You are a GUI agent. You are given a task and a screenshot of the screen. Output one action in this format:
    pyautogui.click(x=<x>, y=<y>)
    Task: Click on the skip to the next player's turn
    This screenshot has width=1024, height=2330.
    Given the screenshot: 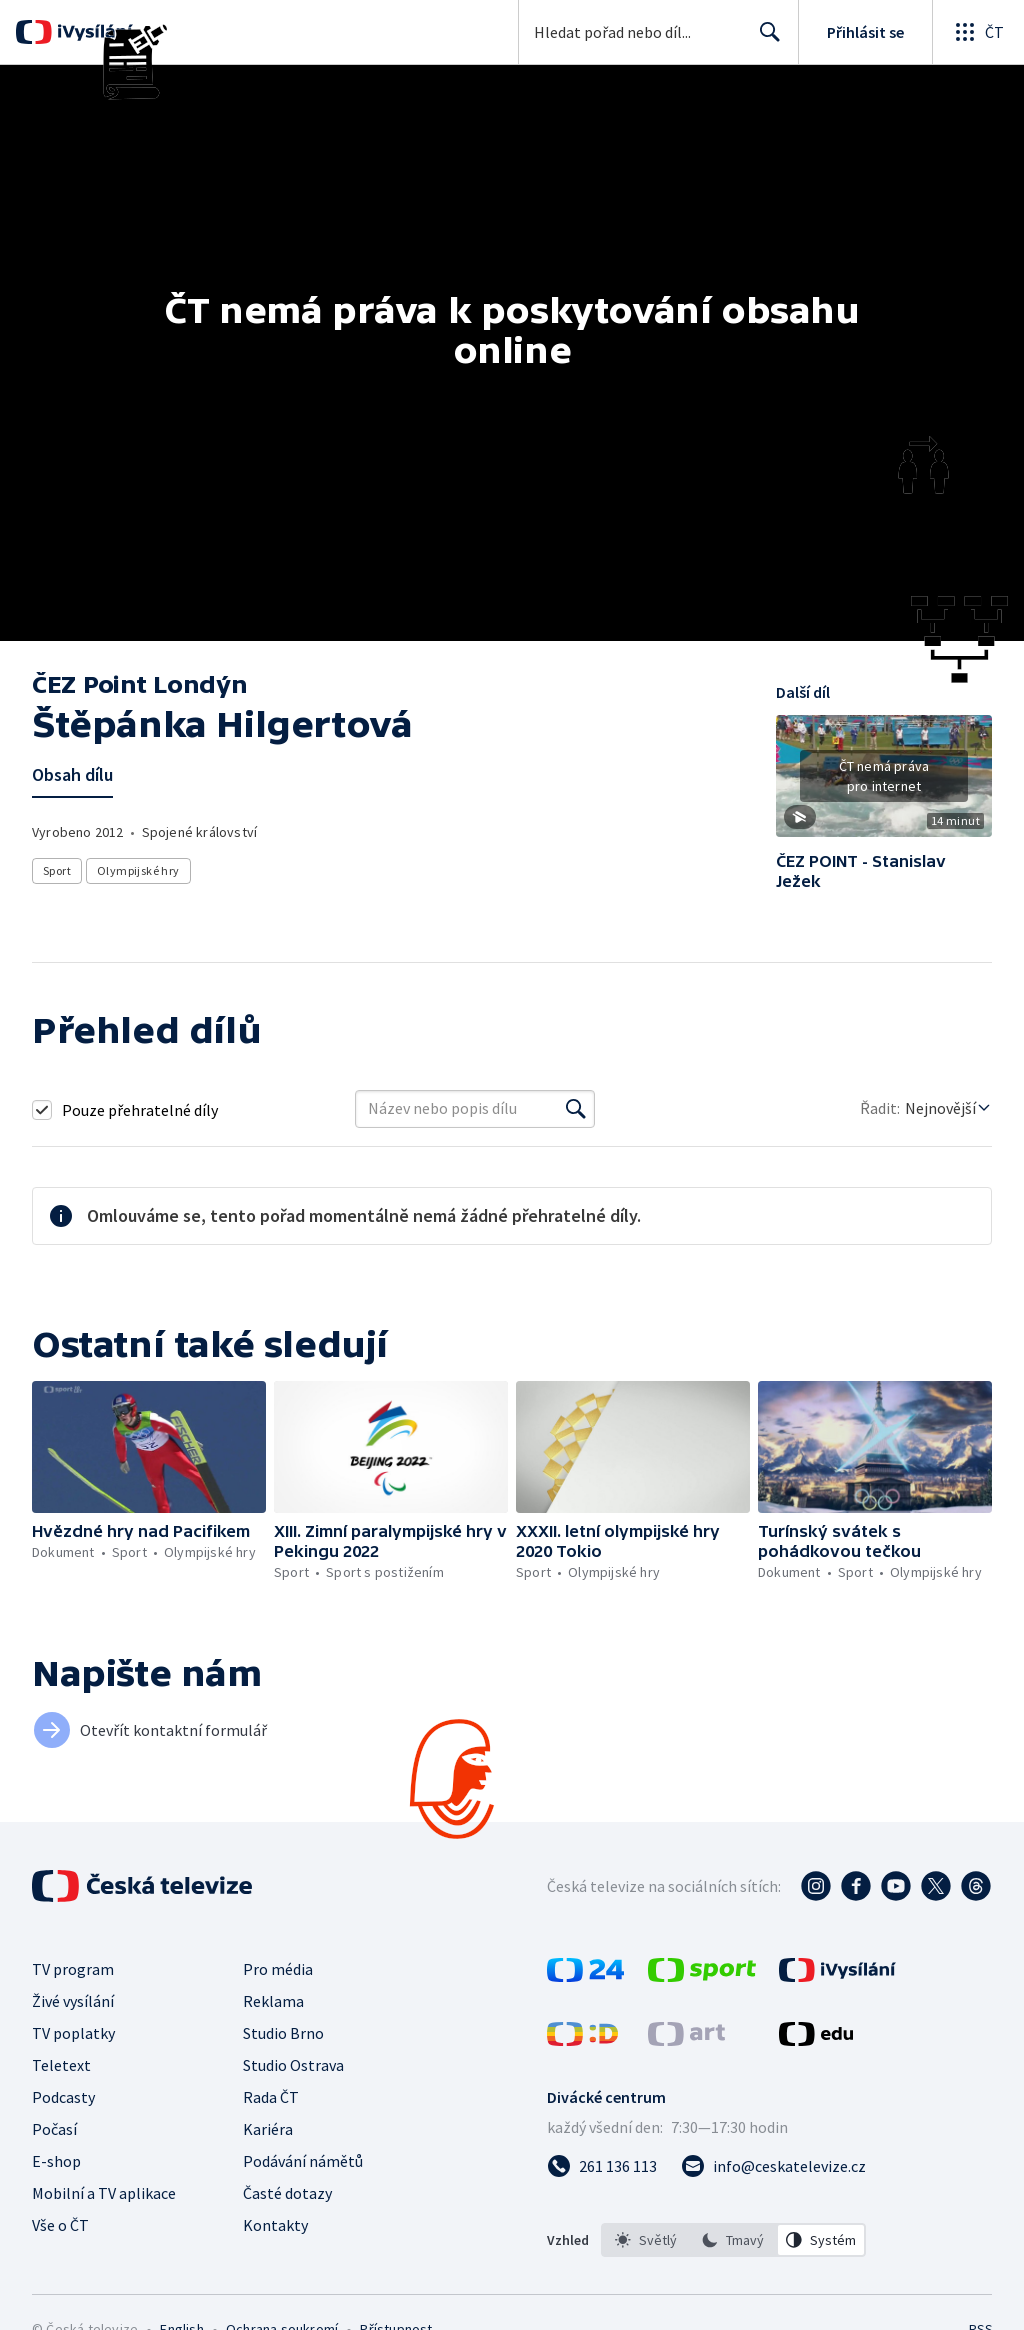 What is the action you would take?
    pyautogui.click(x=923, y=465)
    